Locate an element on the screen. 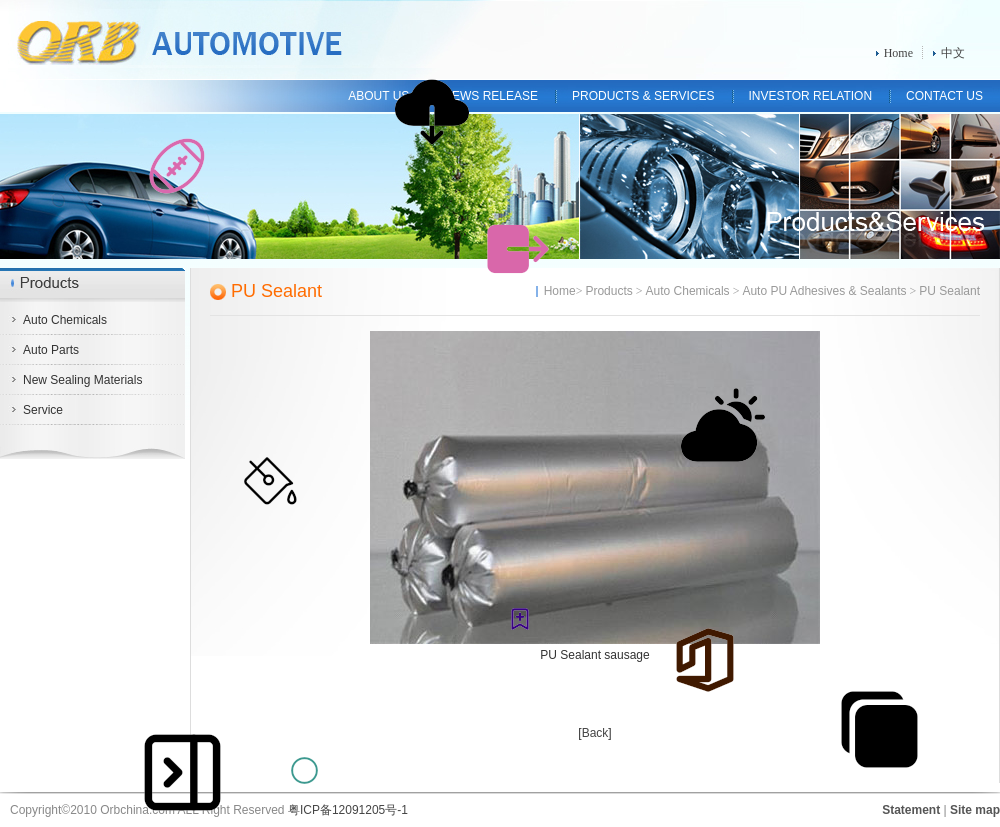 This screenshot has height=827, width=1000. open Microsoft Office suite is located at coordinates (705, 660).